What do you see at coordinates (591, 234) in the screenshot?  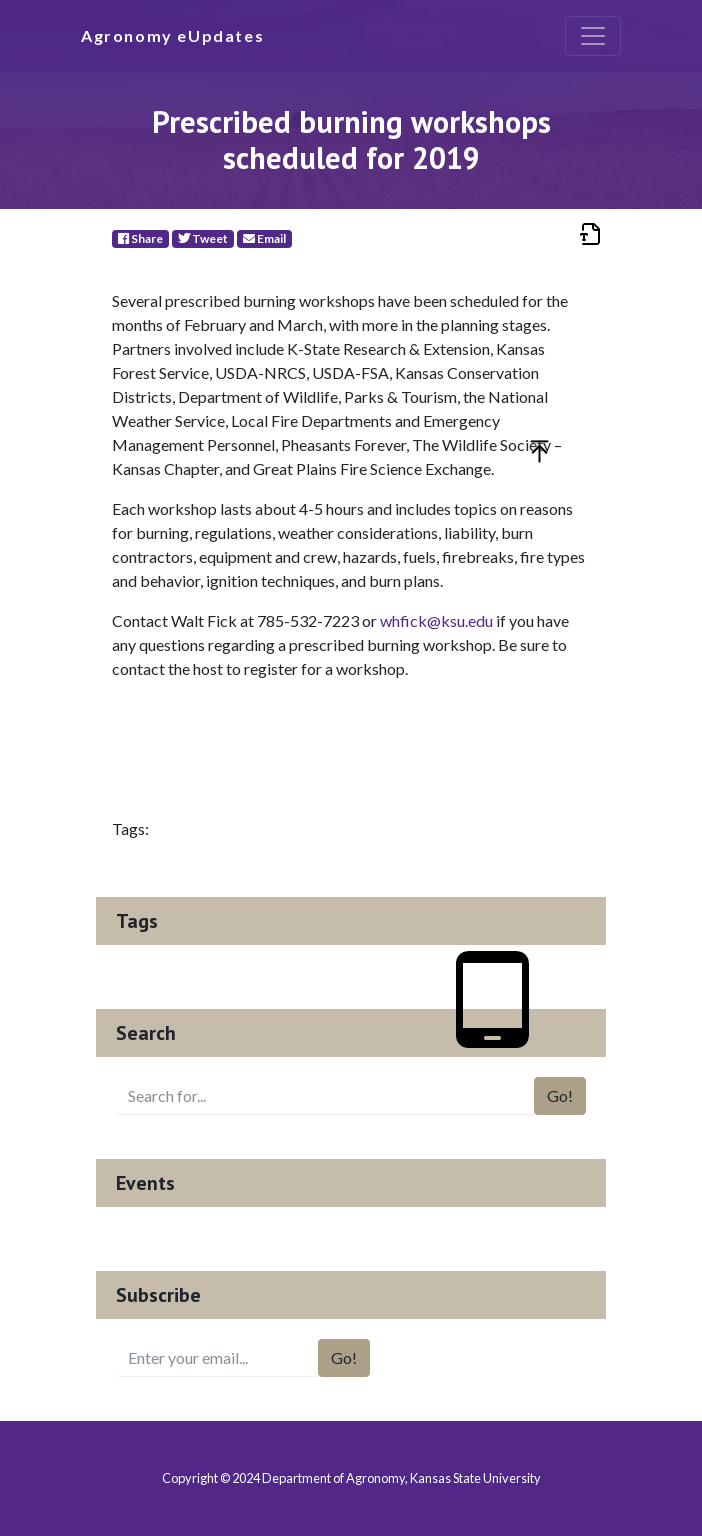 I see `text or document file type` at bounding box center [591, 234].